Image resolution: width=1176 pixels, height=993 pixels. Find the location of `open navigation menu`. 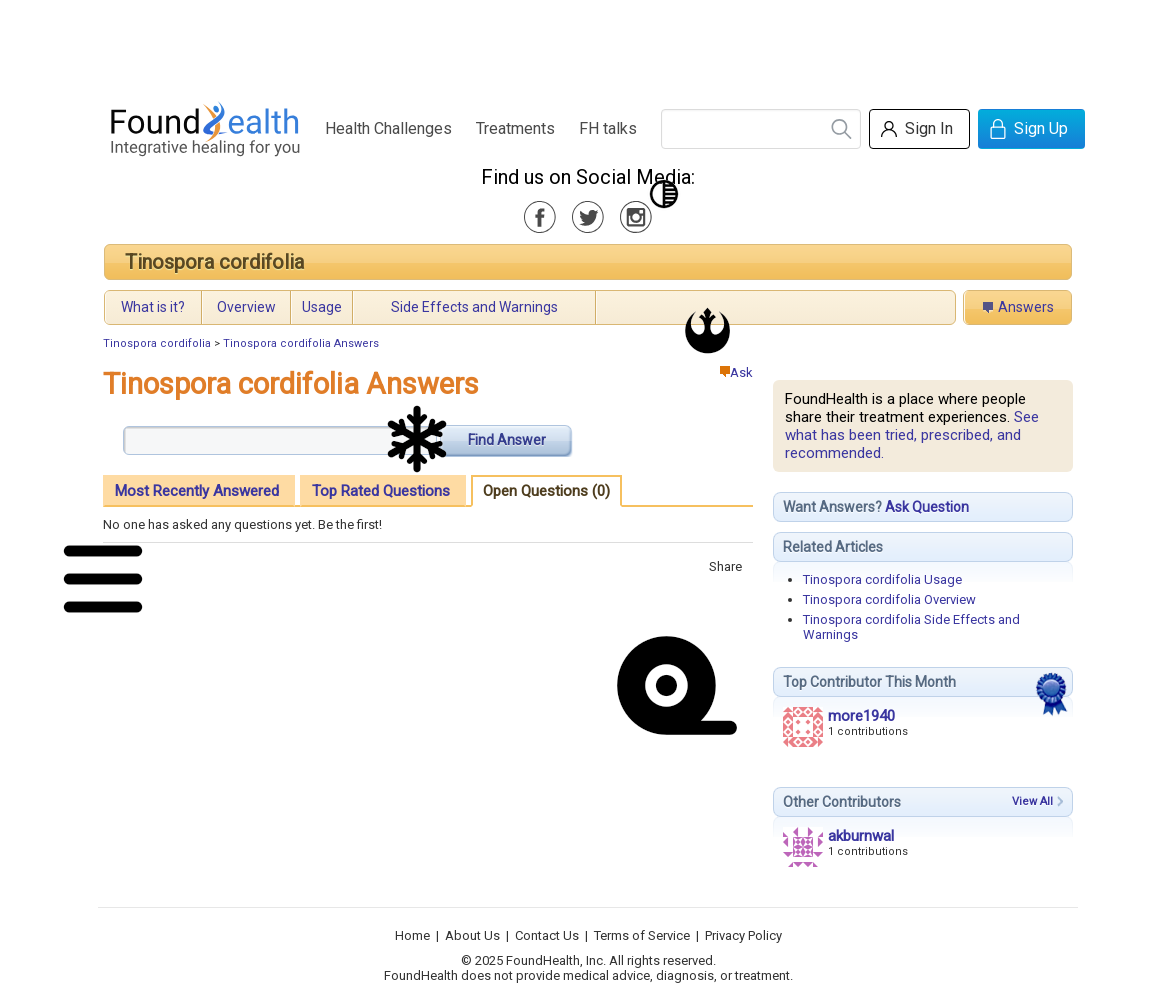

open navigation menu is located at coordinates (103, 579).